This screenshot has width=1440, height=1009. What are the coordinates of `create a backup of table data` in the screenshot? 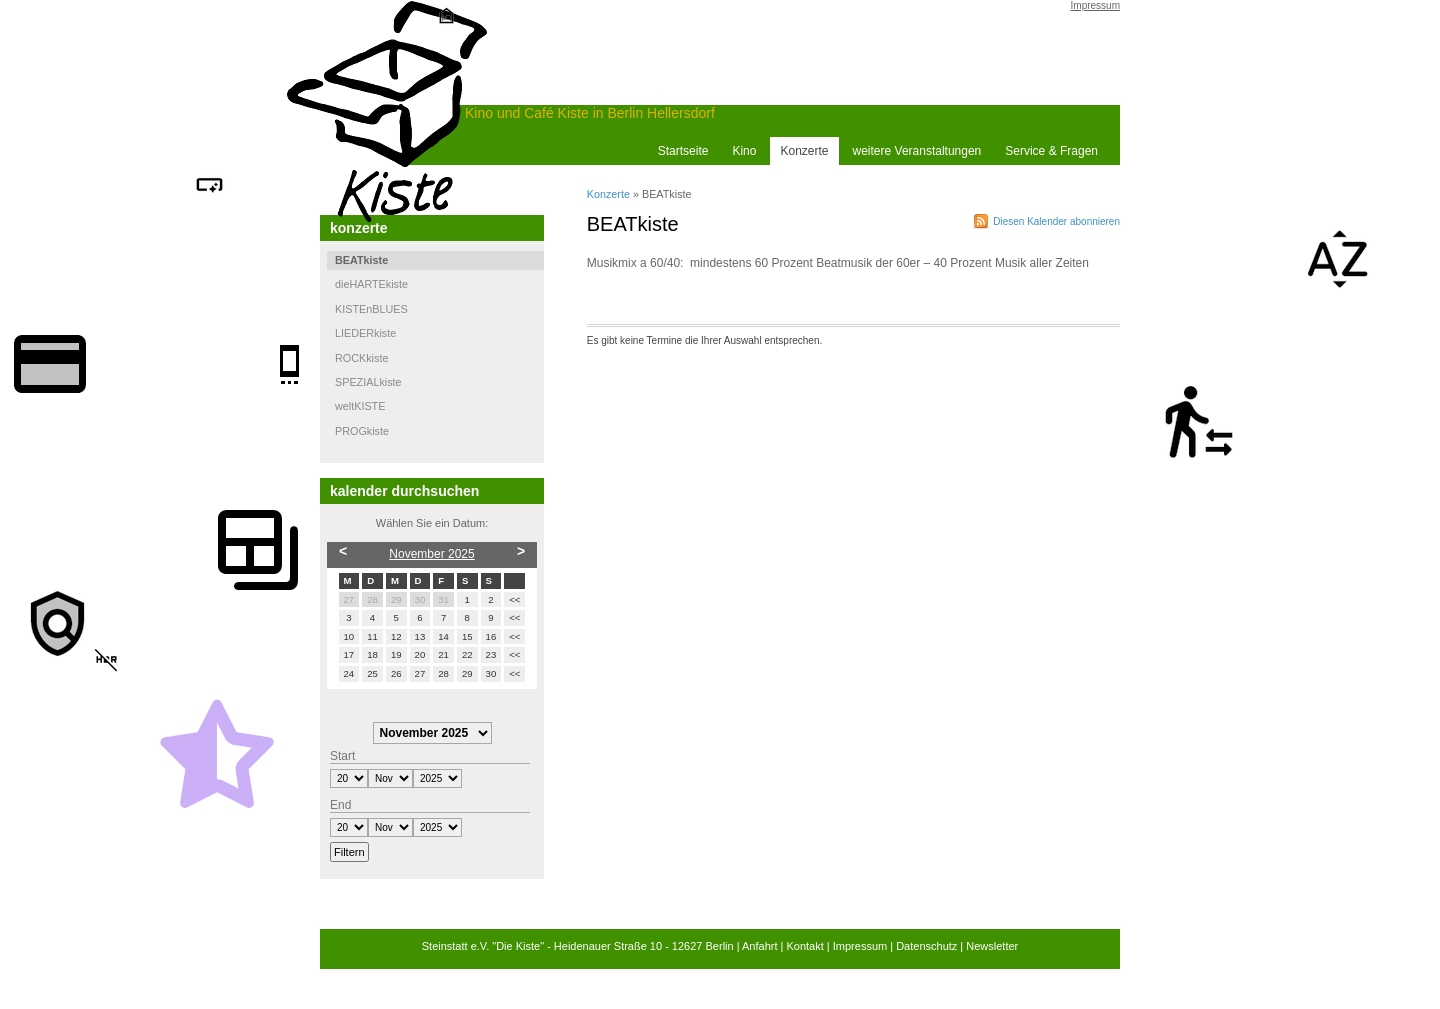 It's located at (258, 550).